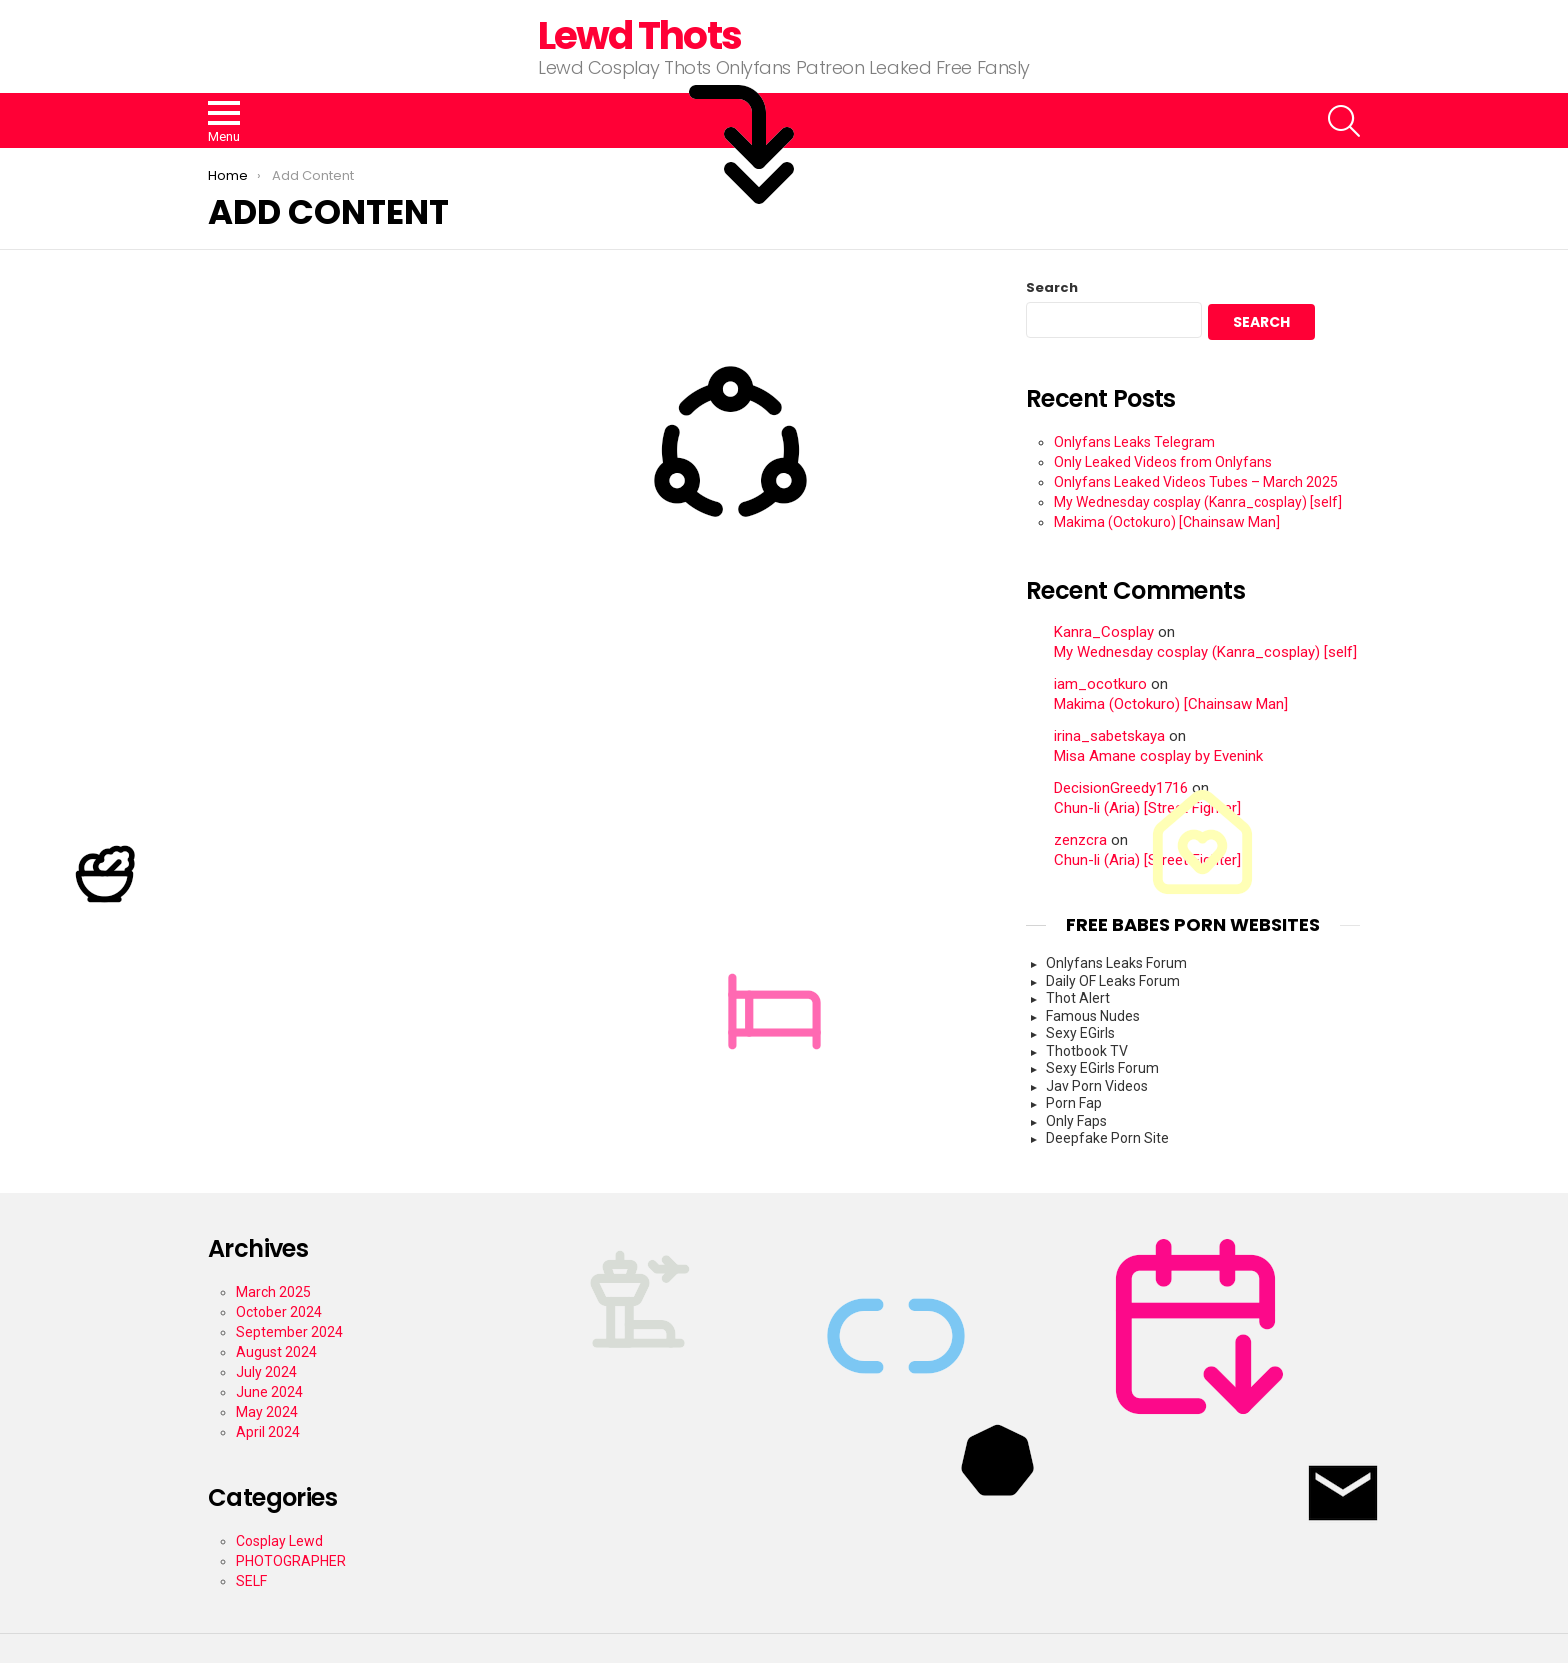 The width and height of the screenshot is (1568, 1663). Describe the element at coordinates (1343, 1493) in the screenshot. I see `access your email inbox` at that location.